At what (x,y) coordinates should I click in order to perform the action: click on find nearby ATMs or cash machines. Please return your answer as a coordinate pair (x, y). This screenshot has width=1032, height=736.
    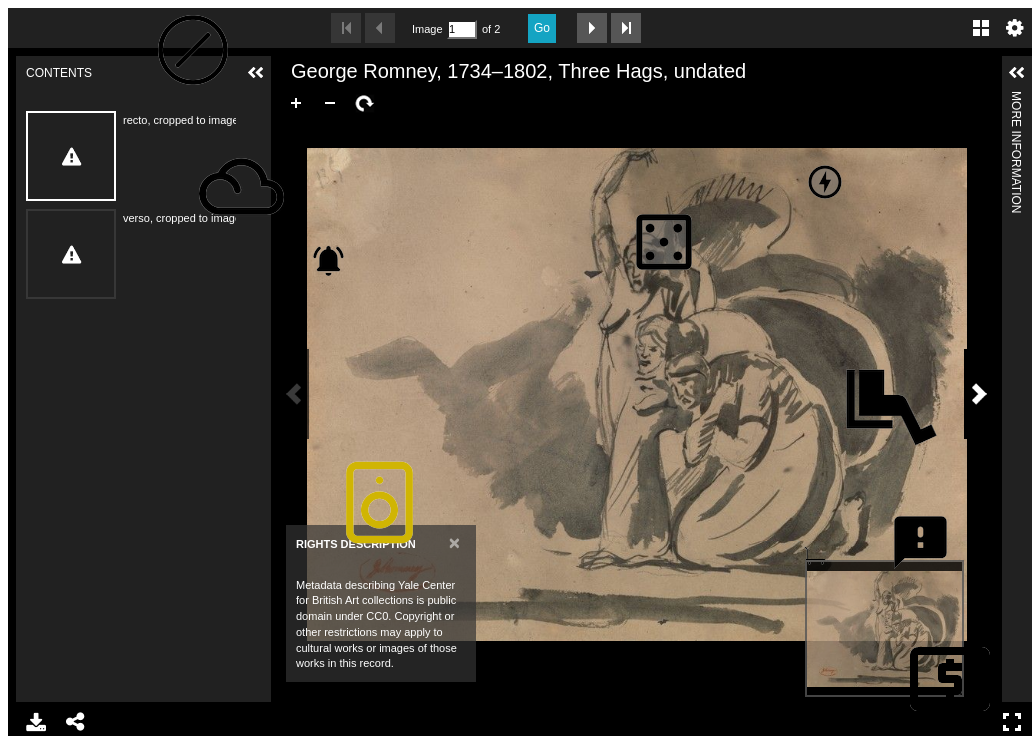
    Looking at the image, I should click on (950, 679).